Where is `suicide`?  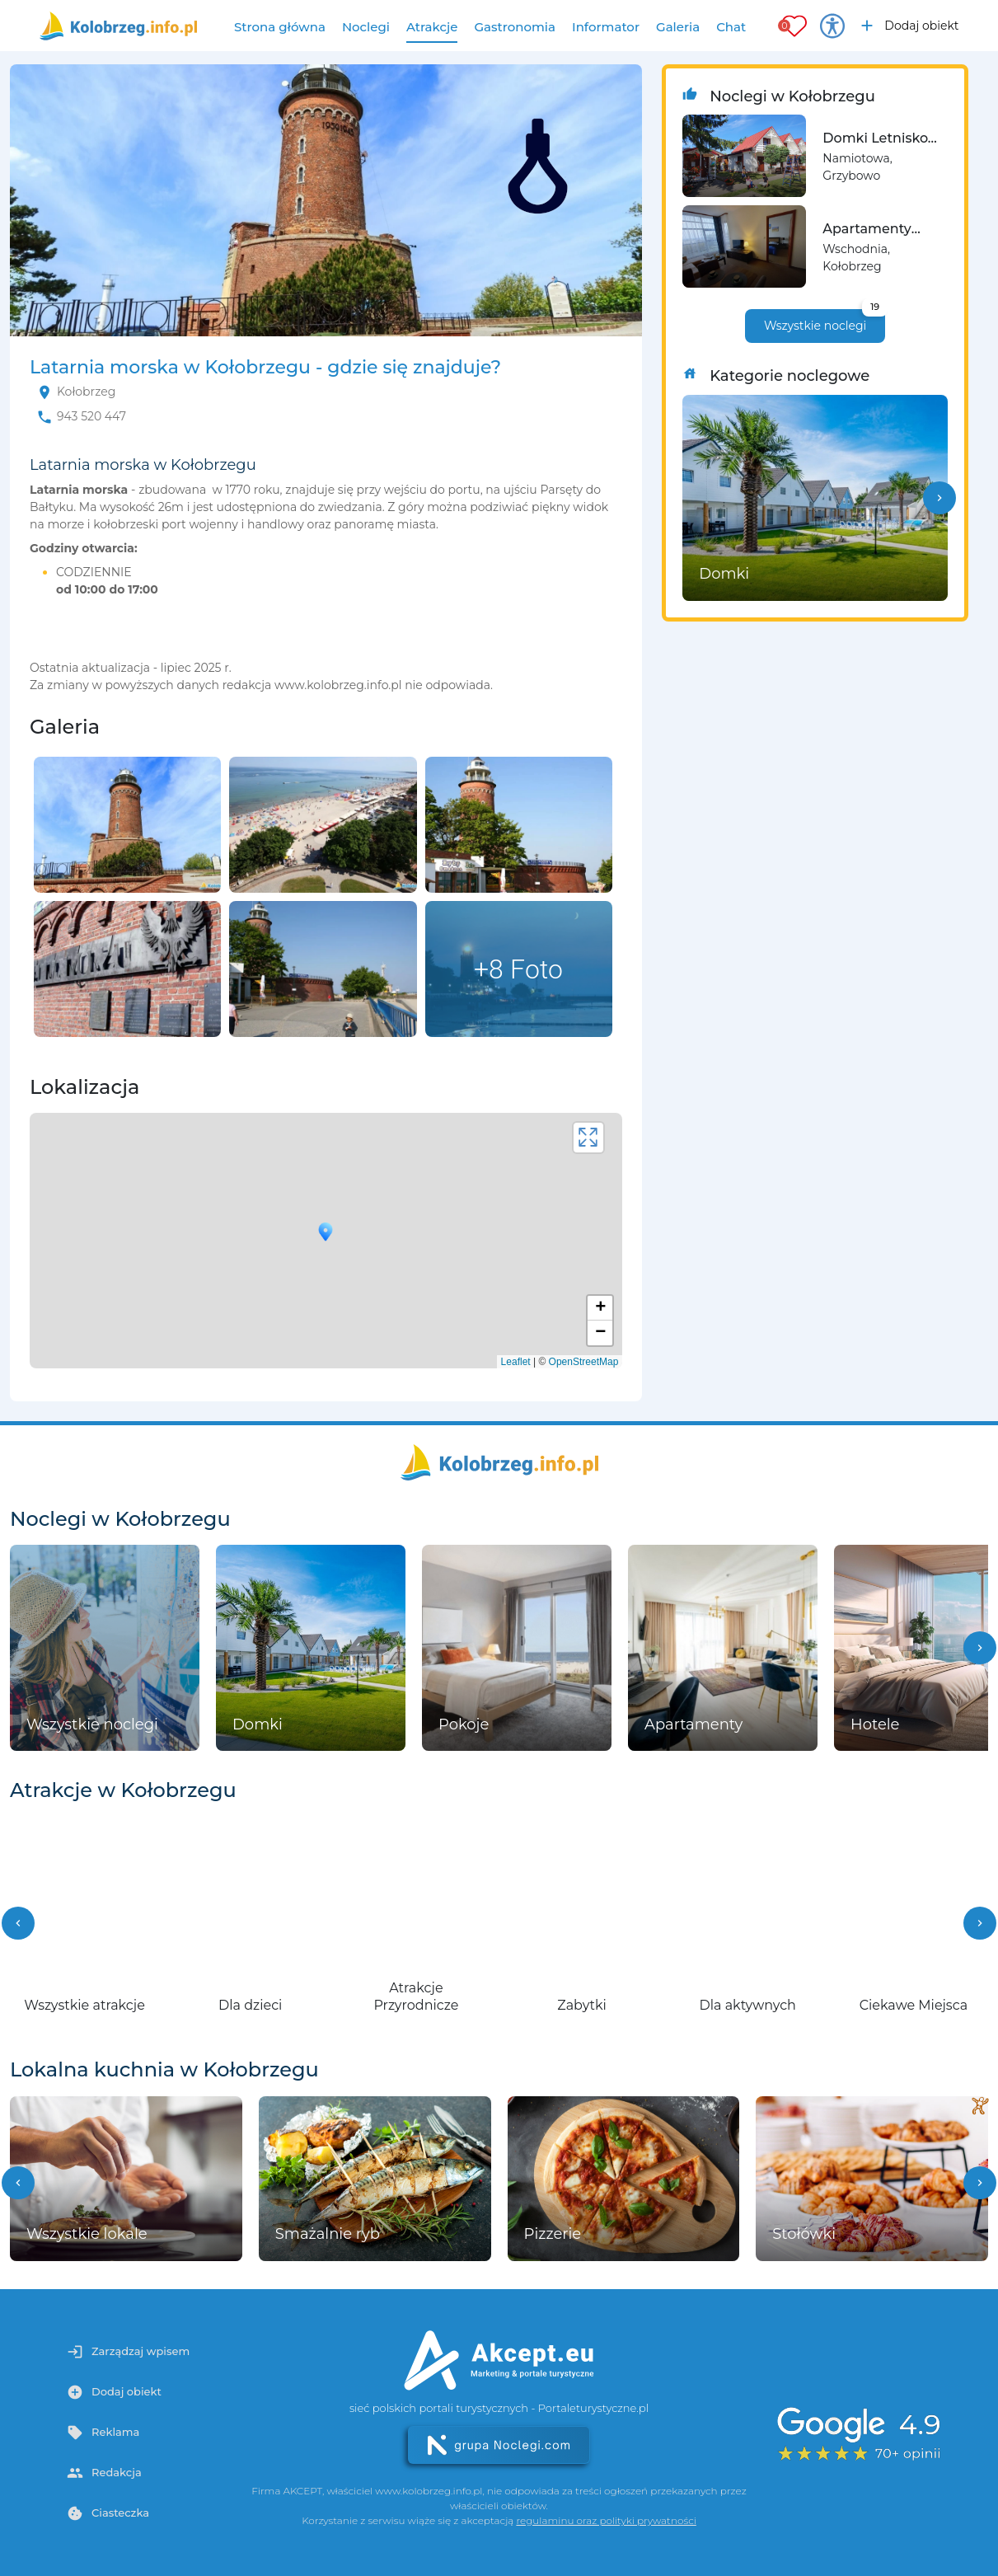 suicide is located at coordinates (537, 166).